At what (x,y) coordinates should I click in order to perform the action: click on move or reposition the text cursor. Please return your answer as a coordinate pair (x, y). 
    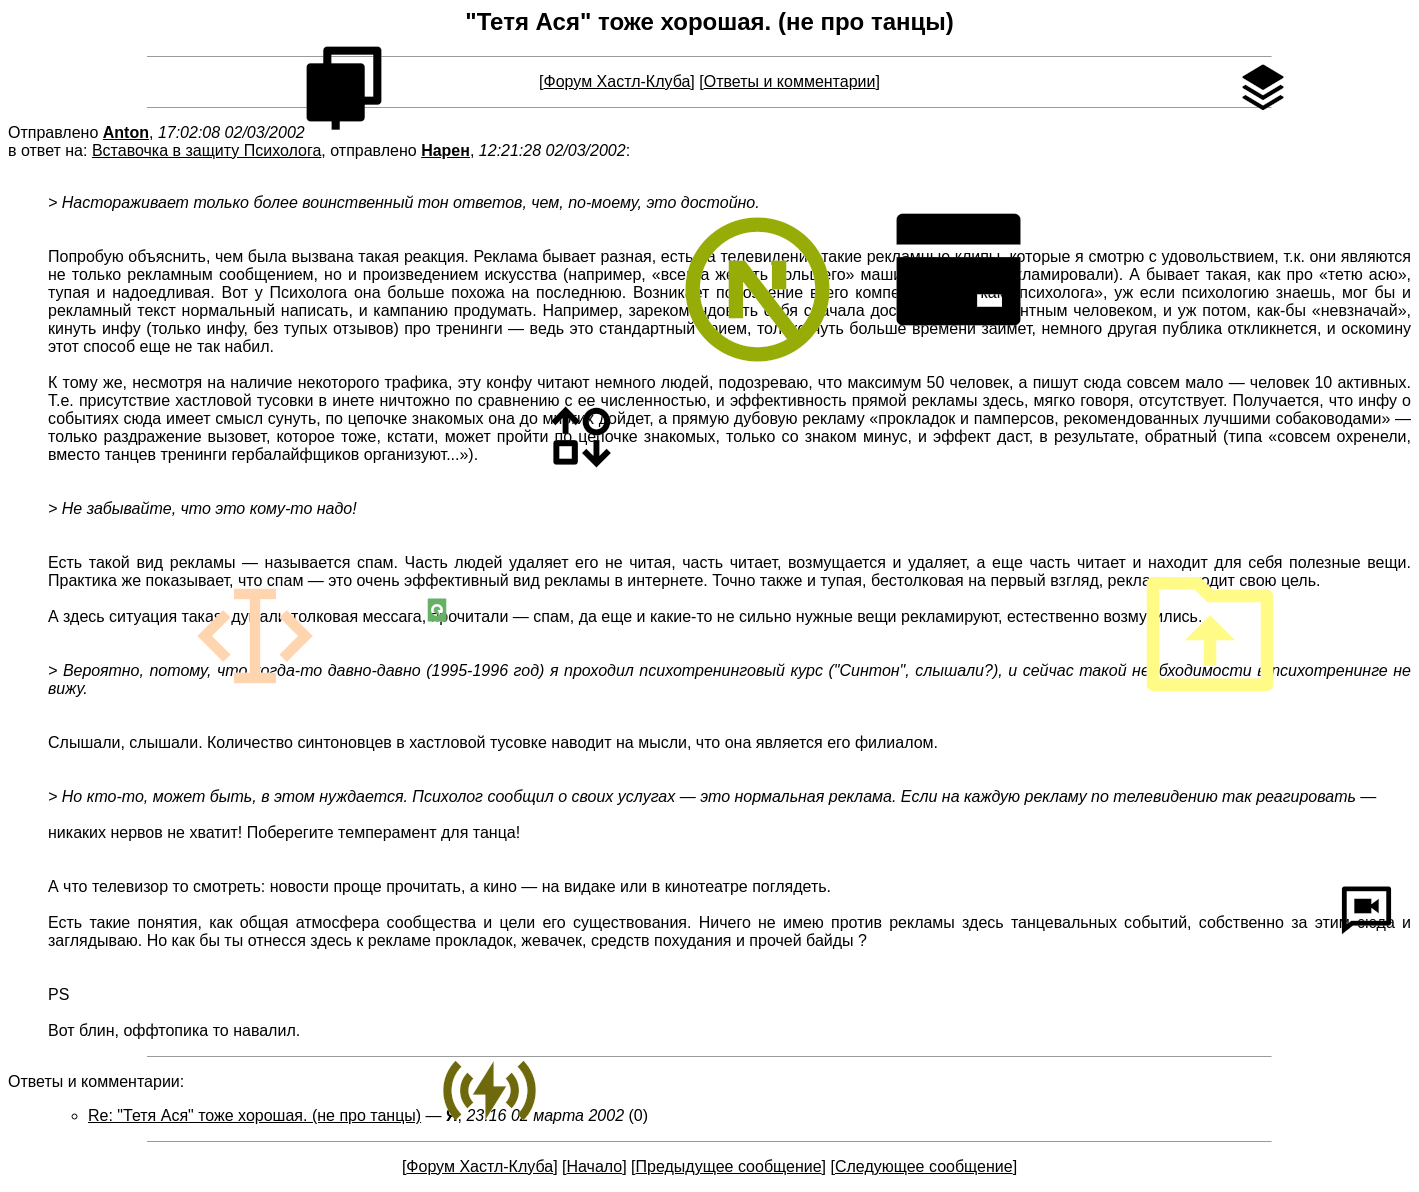
    Looking at the image, I should click on (255, 636).